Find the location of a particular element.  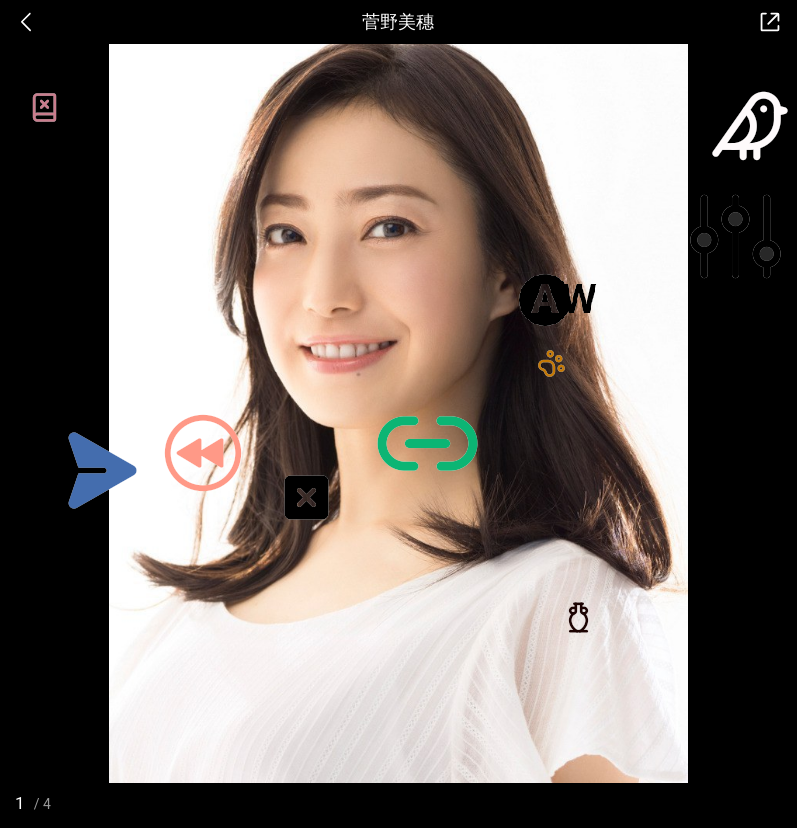

remove a book from your library is located at coordinates (44, 107).